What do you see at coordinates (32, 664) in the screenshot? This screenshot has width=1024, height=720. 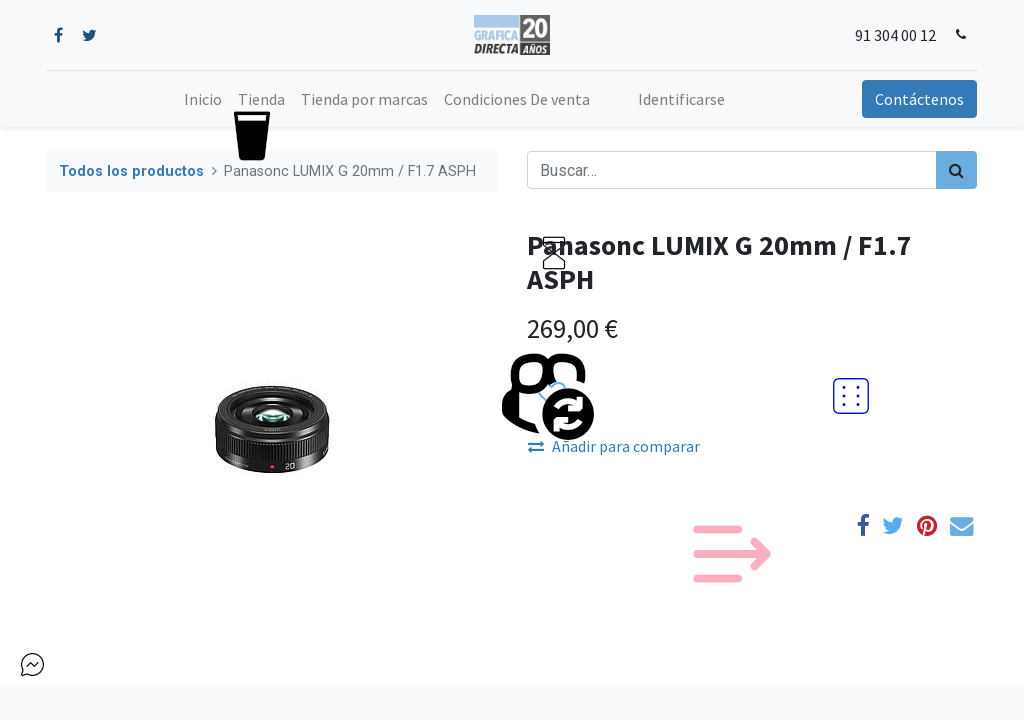 I see `open Facebook Messenger` at bounding box center [32, 664].